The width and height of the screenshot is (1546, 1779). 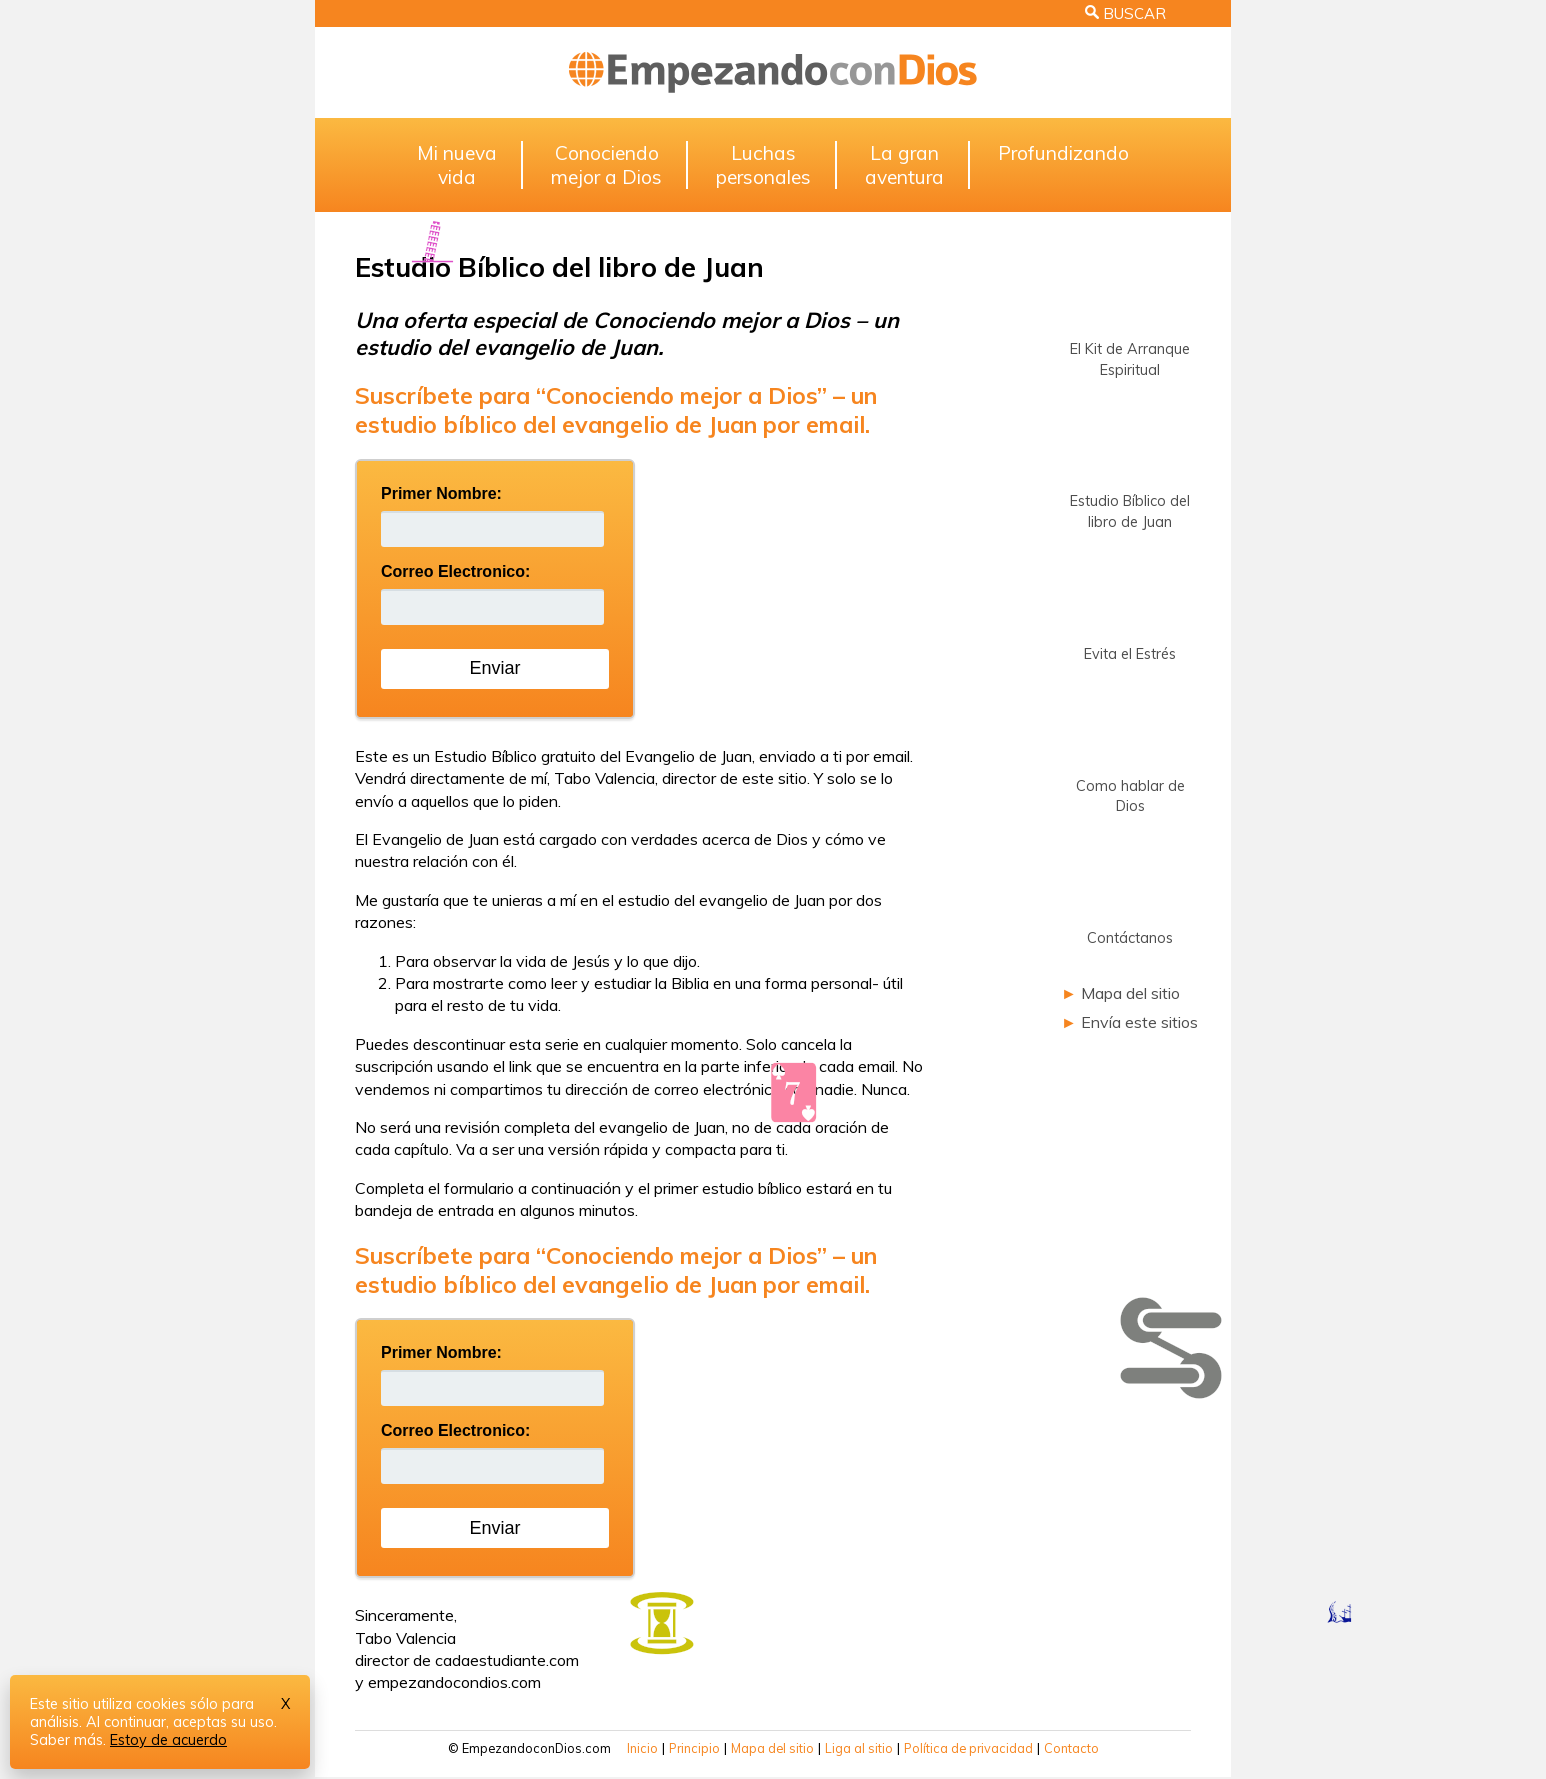 What do you see at coordinates (793, 1092) in the screenshot?
I see `seven of spades playing card` at bounding box center [793, 1092].